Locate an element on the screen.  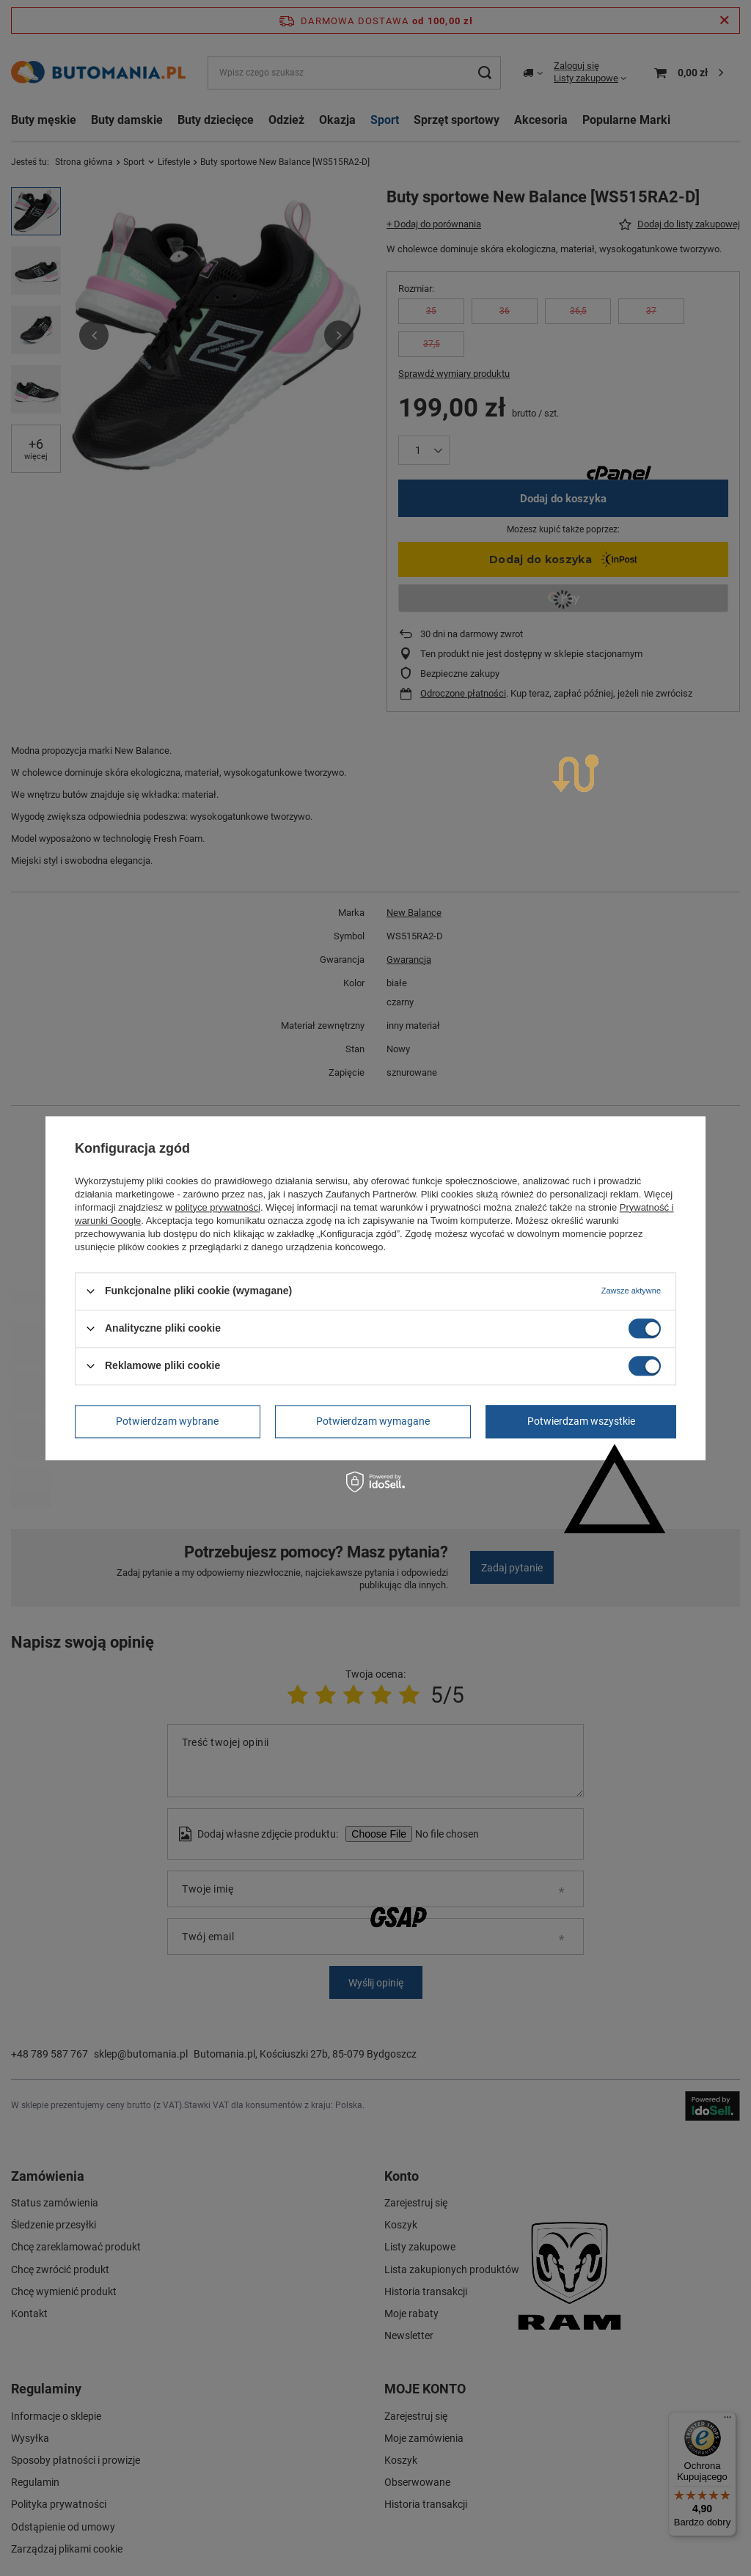
RAM trucks brand logo is located at coordinates (569, 2275).